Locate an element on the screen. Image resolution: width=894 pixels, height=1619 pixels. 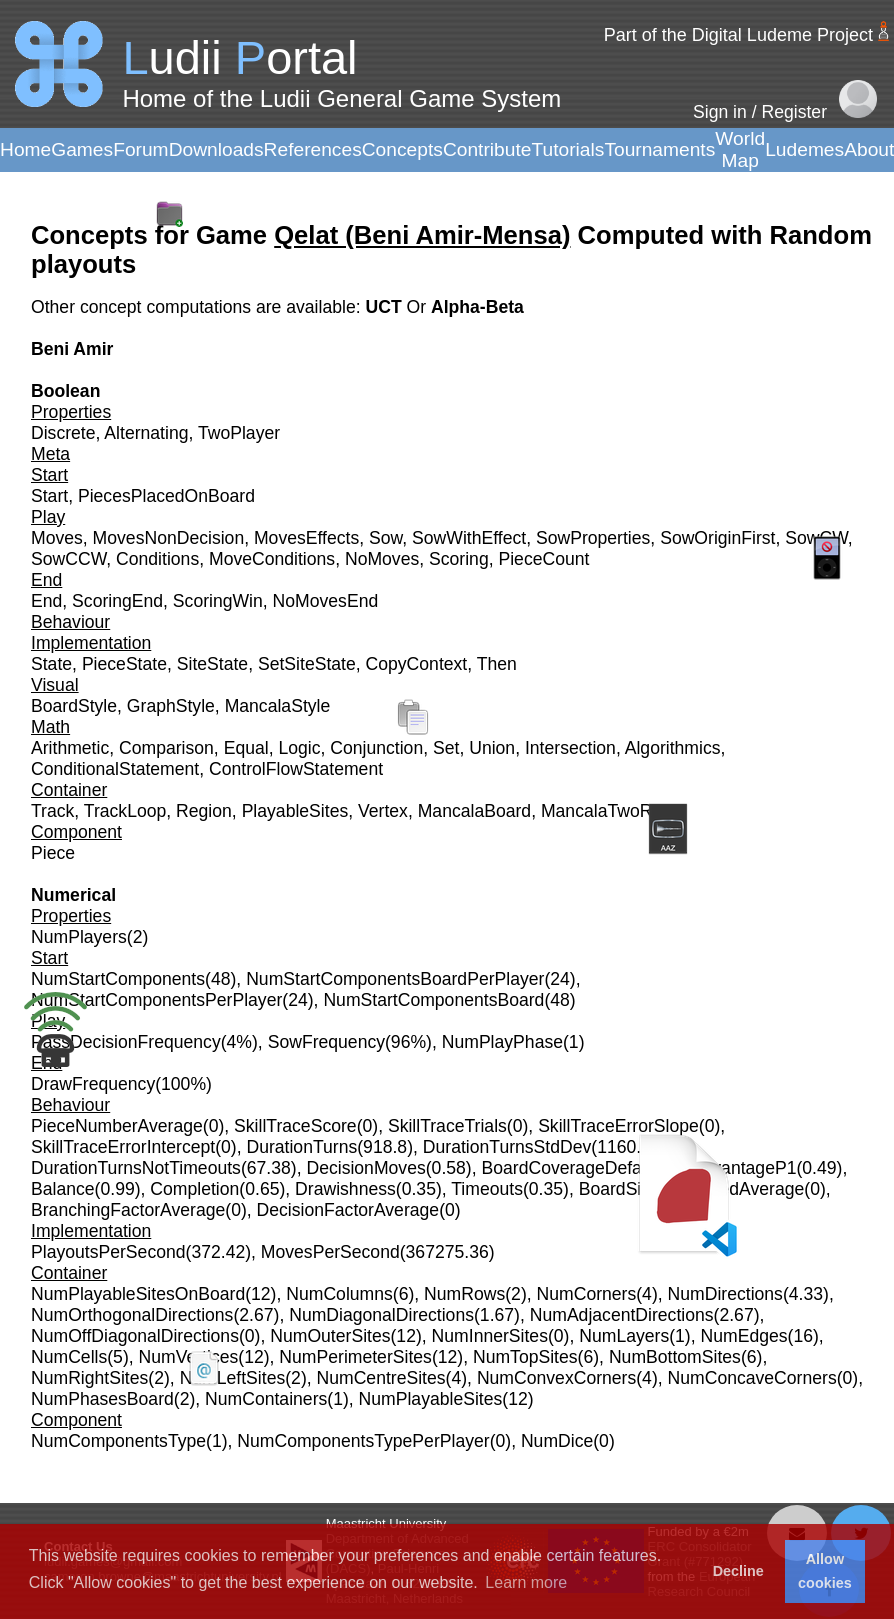
audio analyzer or metering tool in GarageBand is located at coordinates (668, 830).